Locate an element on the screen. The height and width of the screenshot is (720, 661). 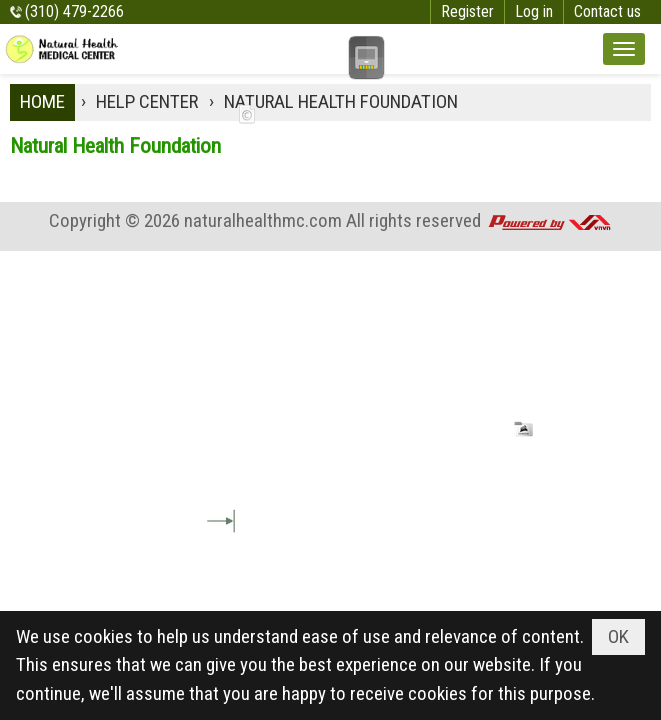
indicates a file with copyright protection is located at coordinates (247, 114).